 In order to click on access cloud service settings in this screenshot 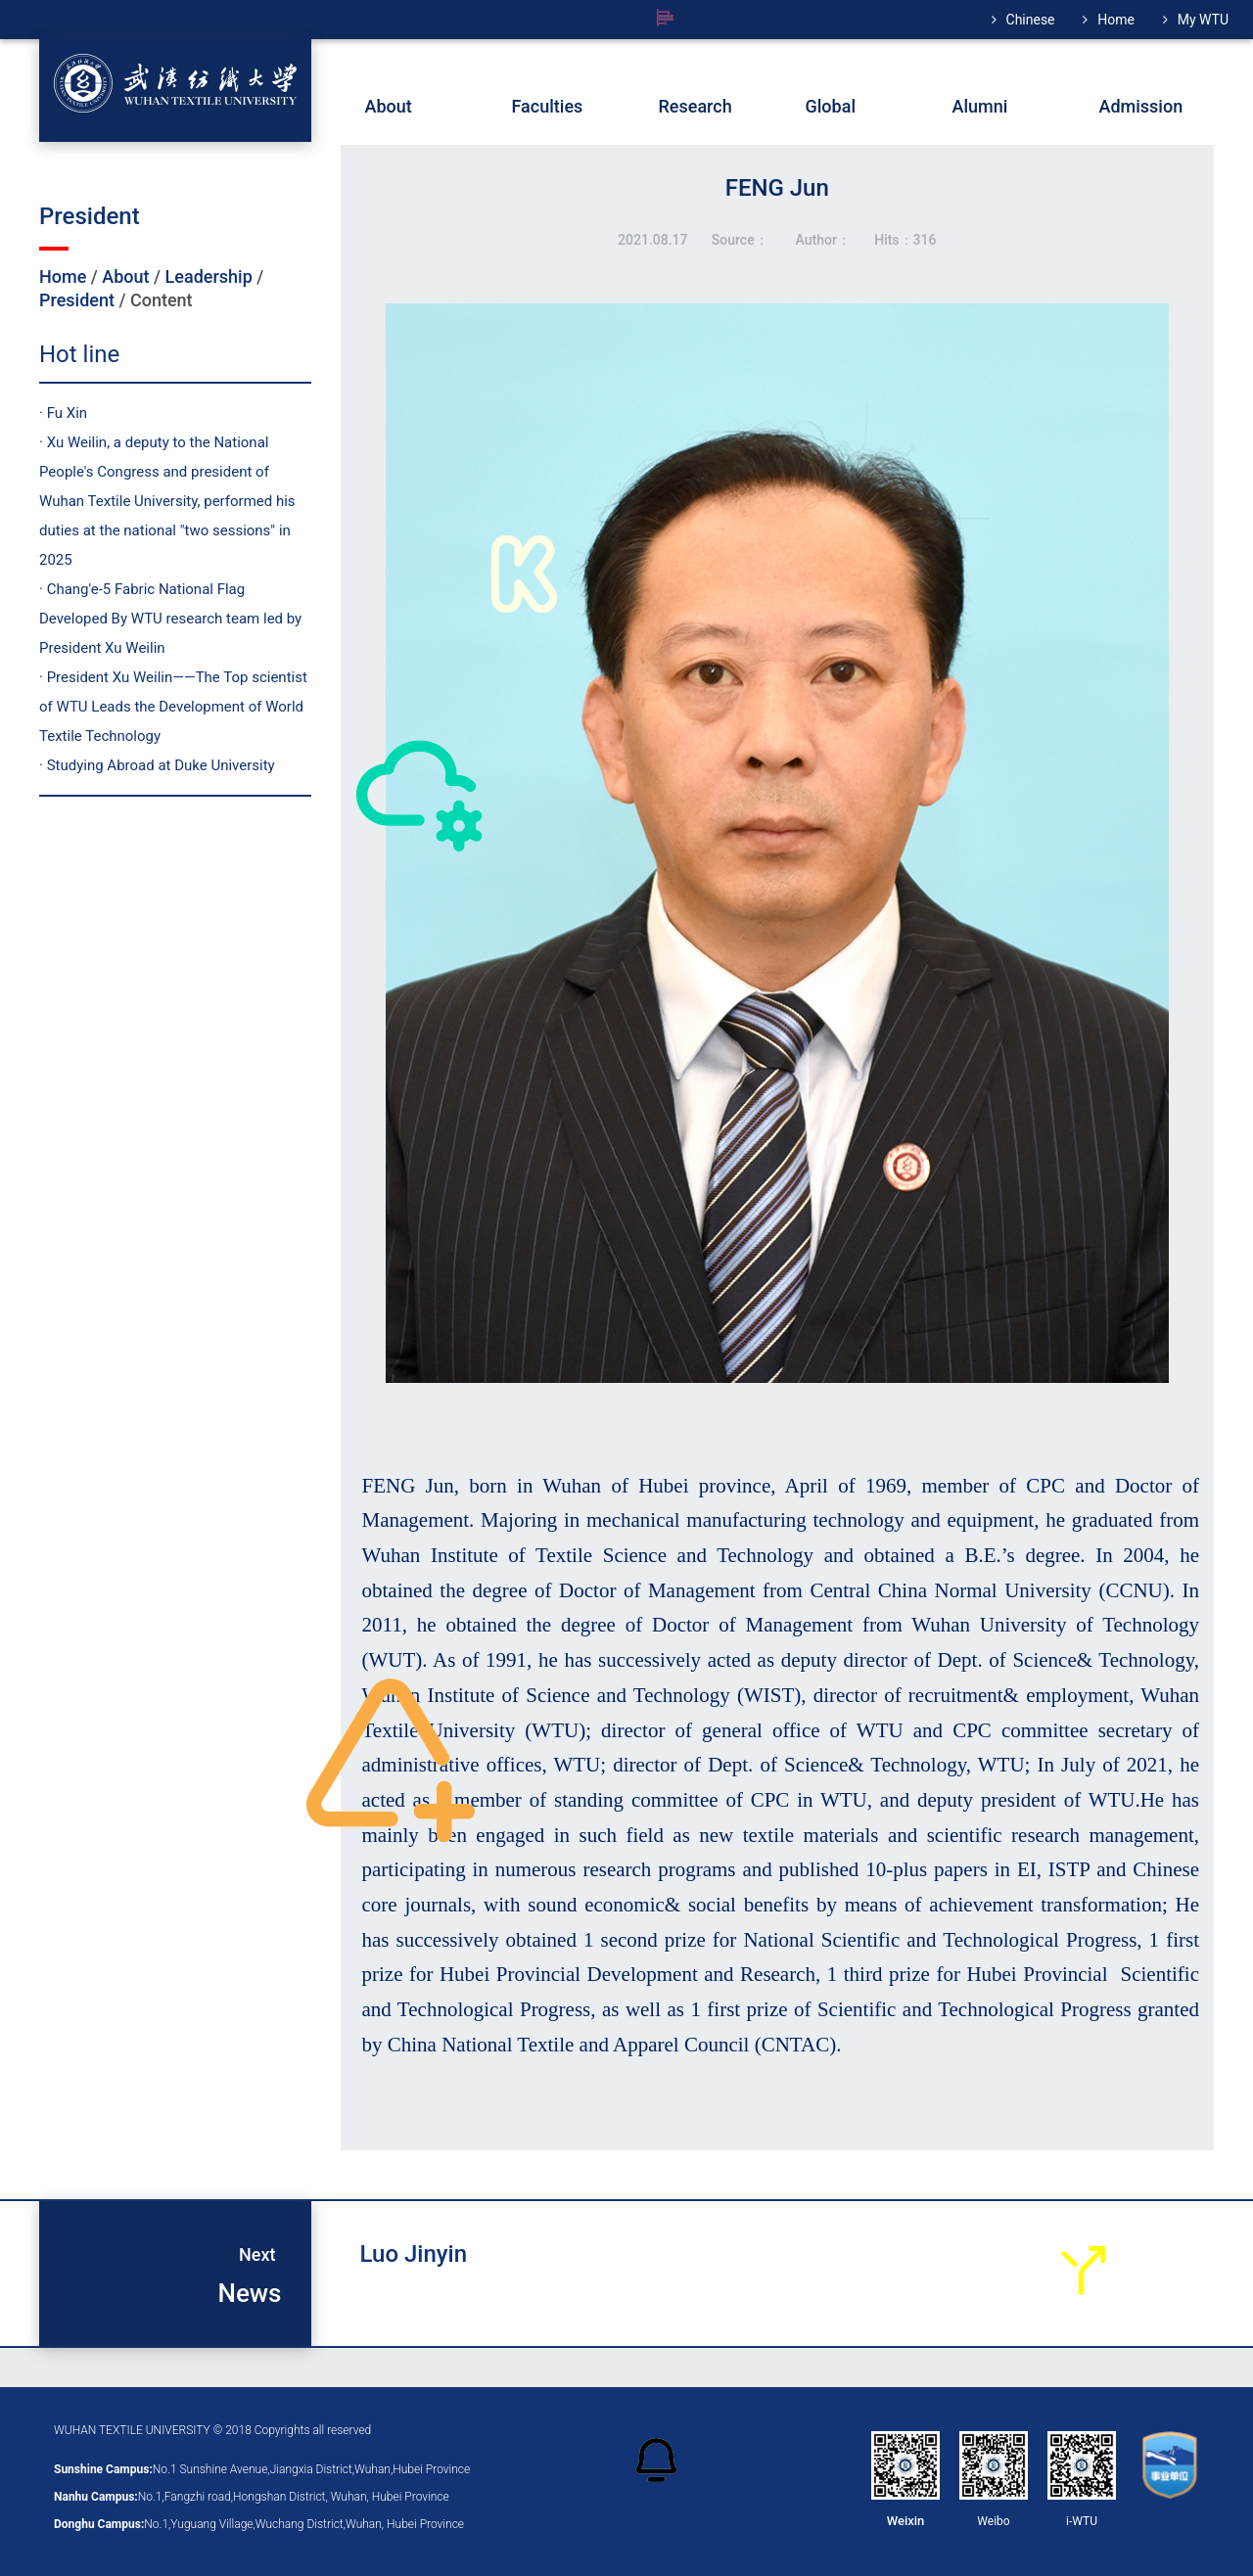, I will do `click(419, 786)`.